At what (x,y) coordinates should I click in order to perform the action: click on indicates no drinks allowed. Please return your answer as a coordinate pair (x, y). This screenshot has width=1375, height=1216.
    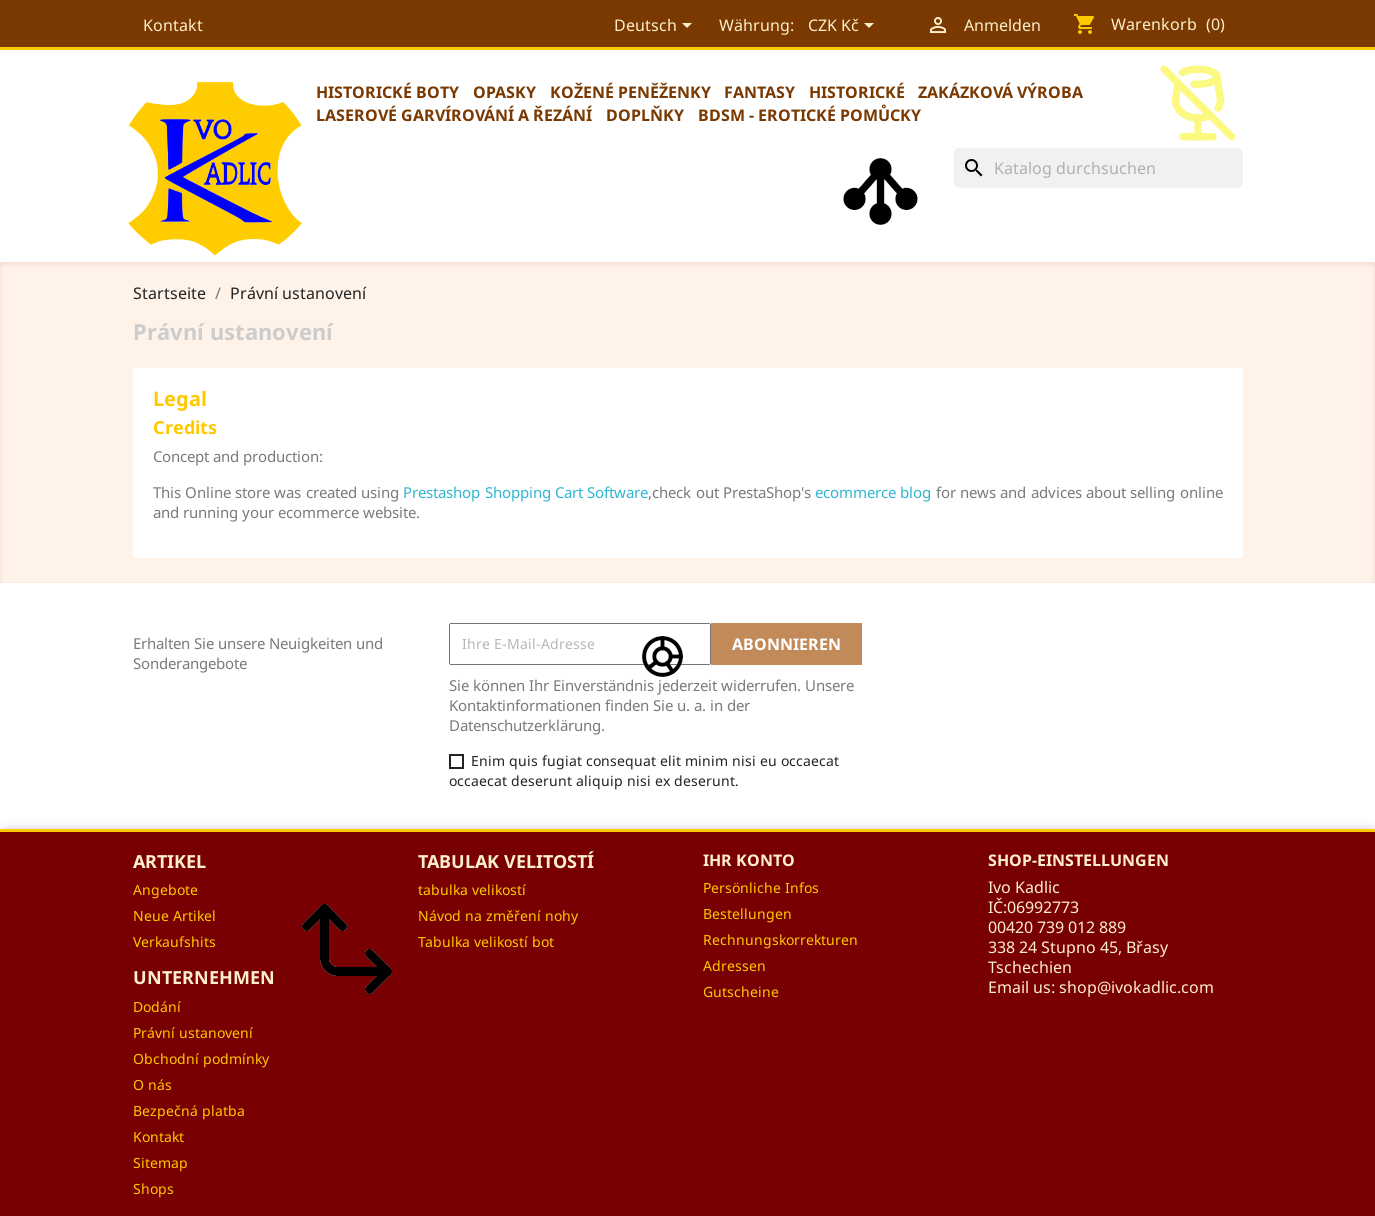
    Looking at the image, I should click on (1198, 103).